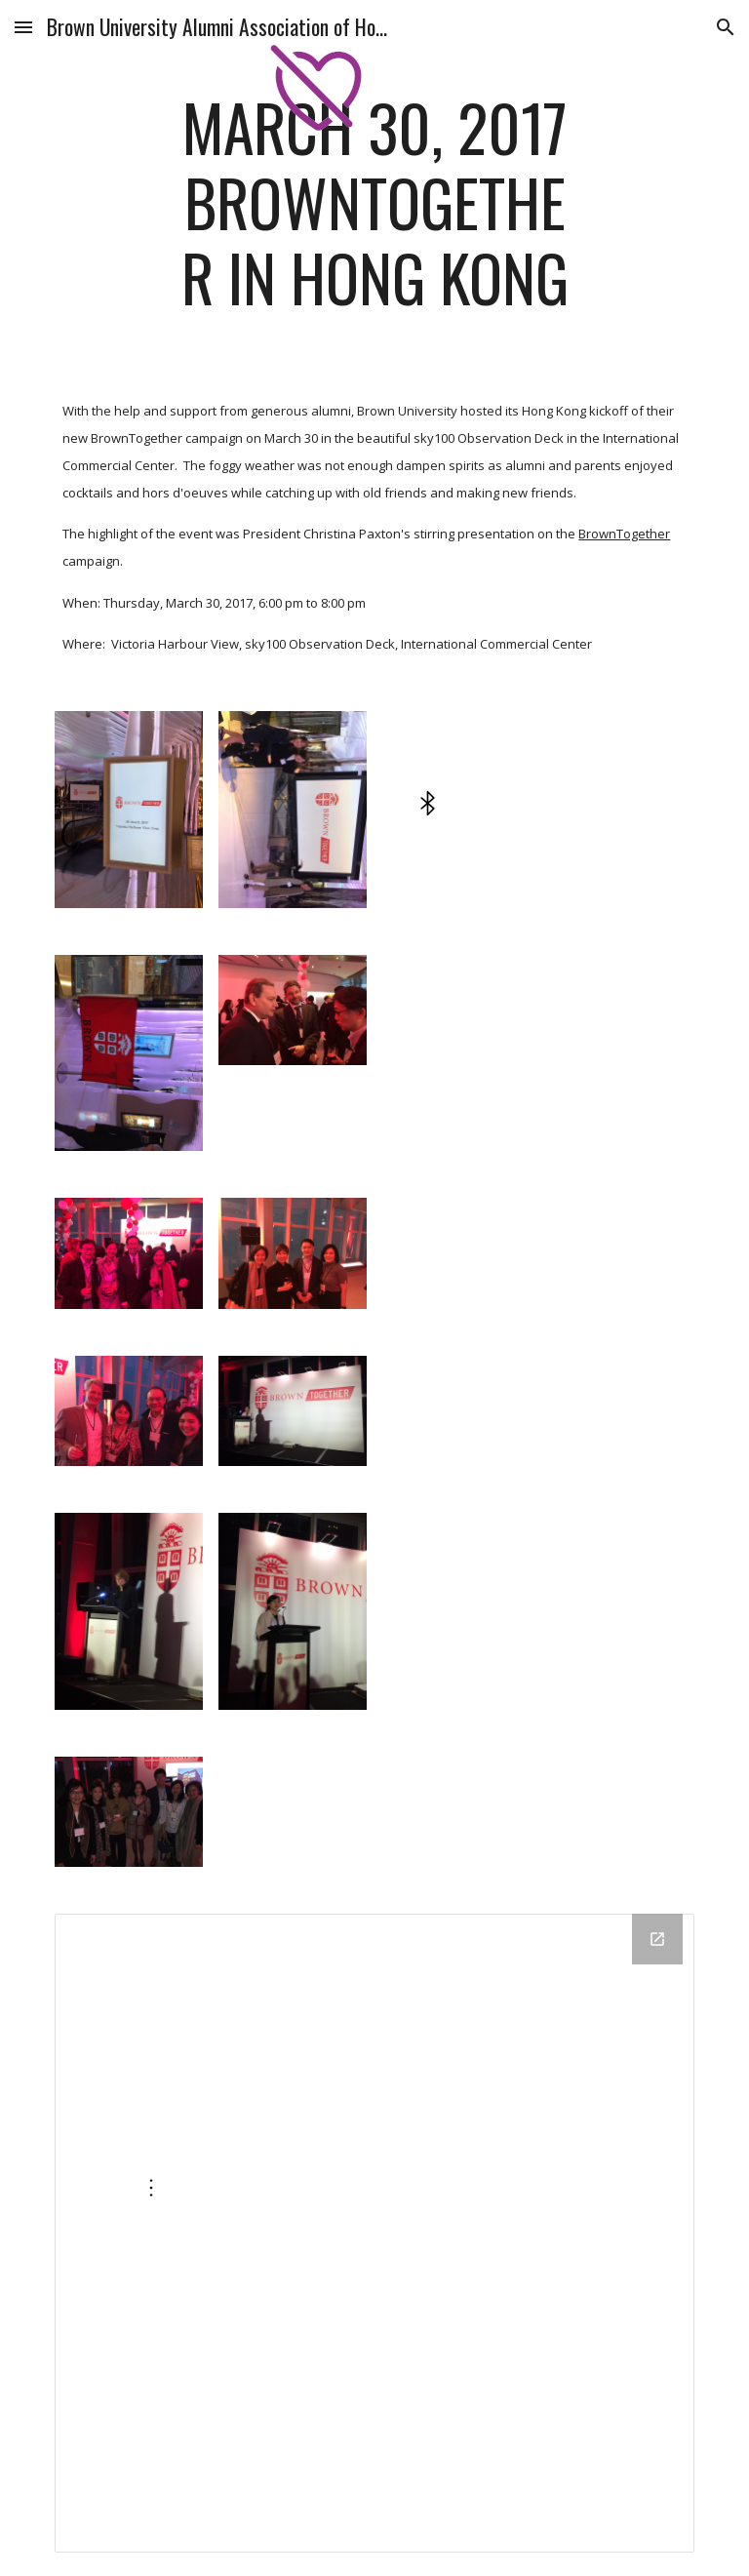  What do you see at coordinates (151, 2188) in the screenshot?
I see `open more options menu` at bounding box center [151, 2188].